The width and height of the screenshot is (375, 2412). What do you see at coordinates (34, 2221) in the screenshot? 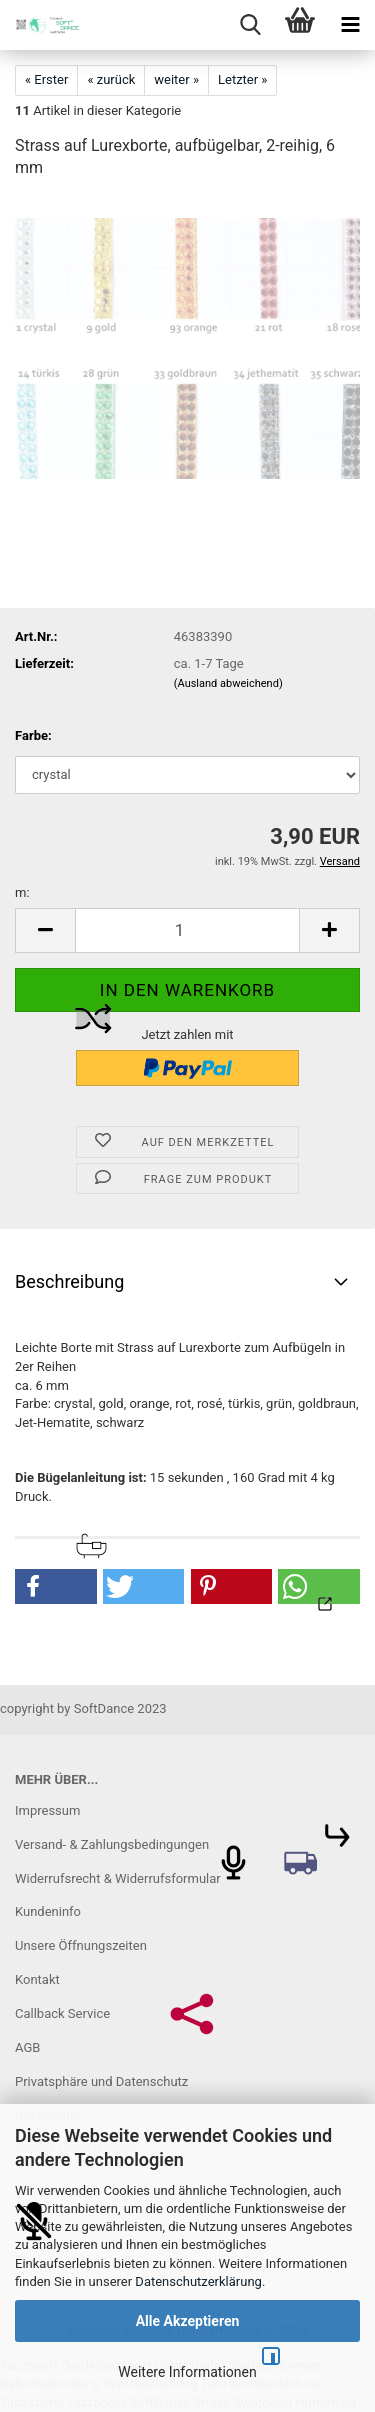
I see `microphone is muted` at bounding box center [34, 2221].